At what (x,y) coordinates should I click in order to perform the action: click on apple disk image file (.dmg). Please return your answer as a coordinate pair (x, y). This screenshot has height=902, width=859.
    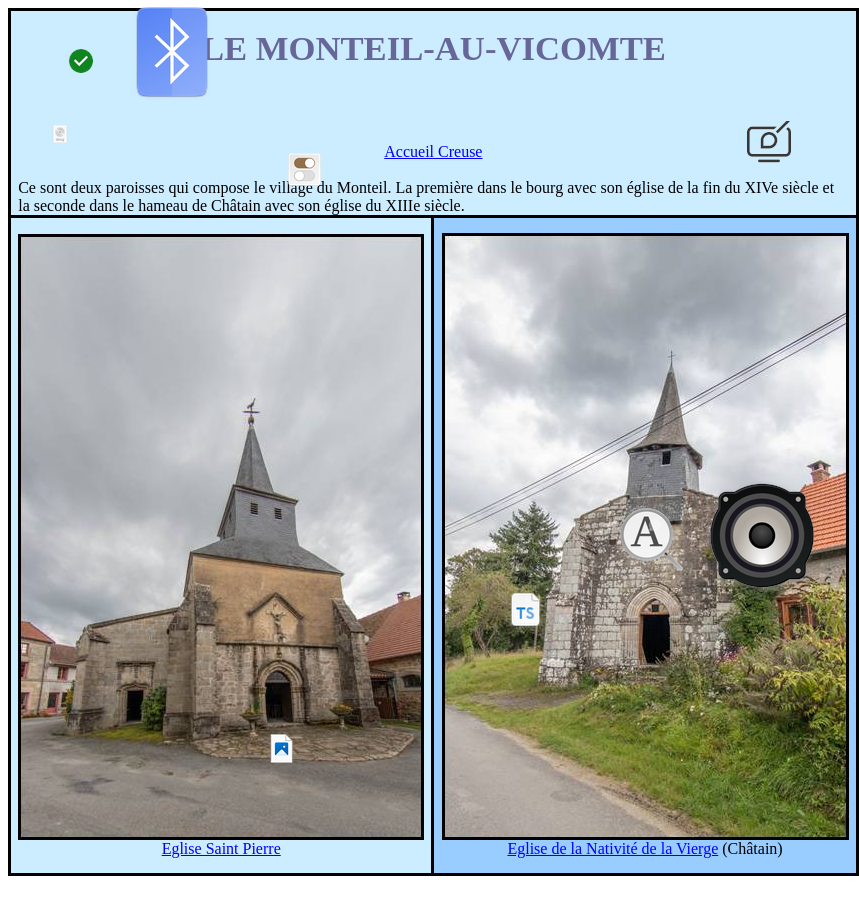
    Looking at the image, I should click on (60, 134).